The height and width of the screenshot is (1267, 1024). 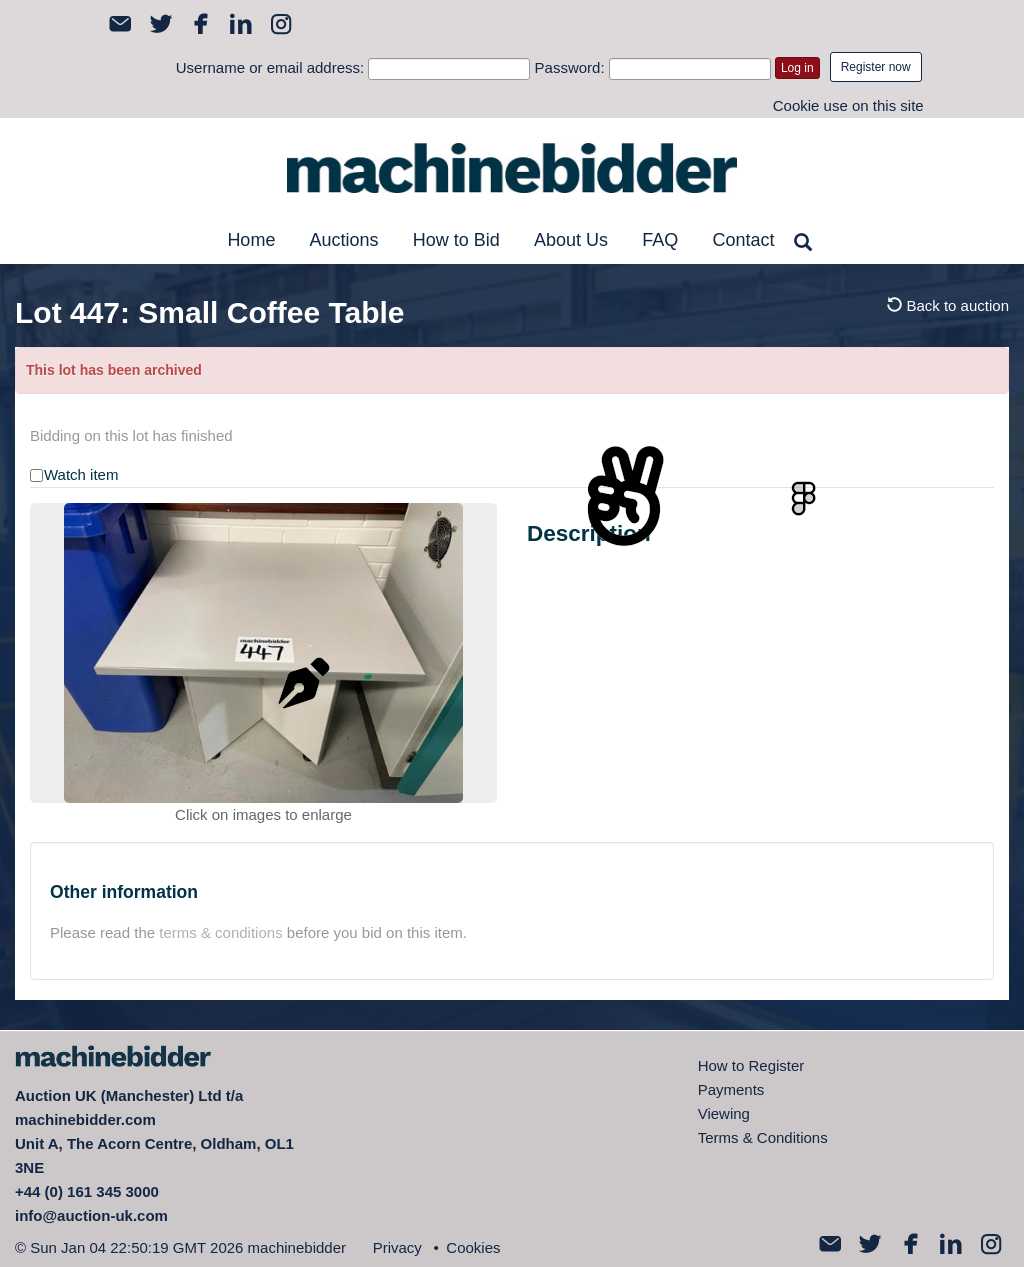 What do you see at coordinates (803, 498) in the screenshot?
I see `open figma design file` at bounding box center [803, 498].